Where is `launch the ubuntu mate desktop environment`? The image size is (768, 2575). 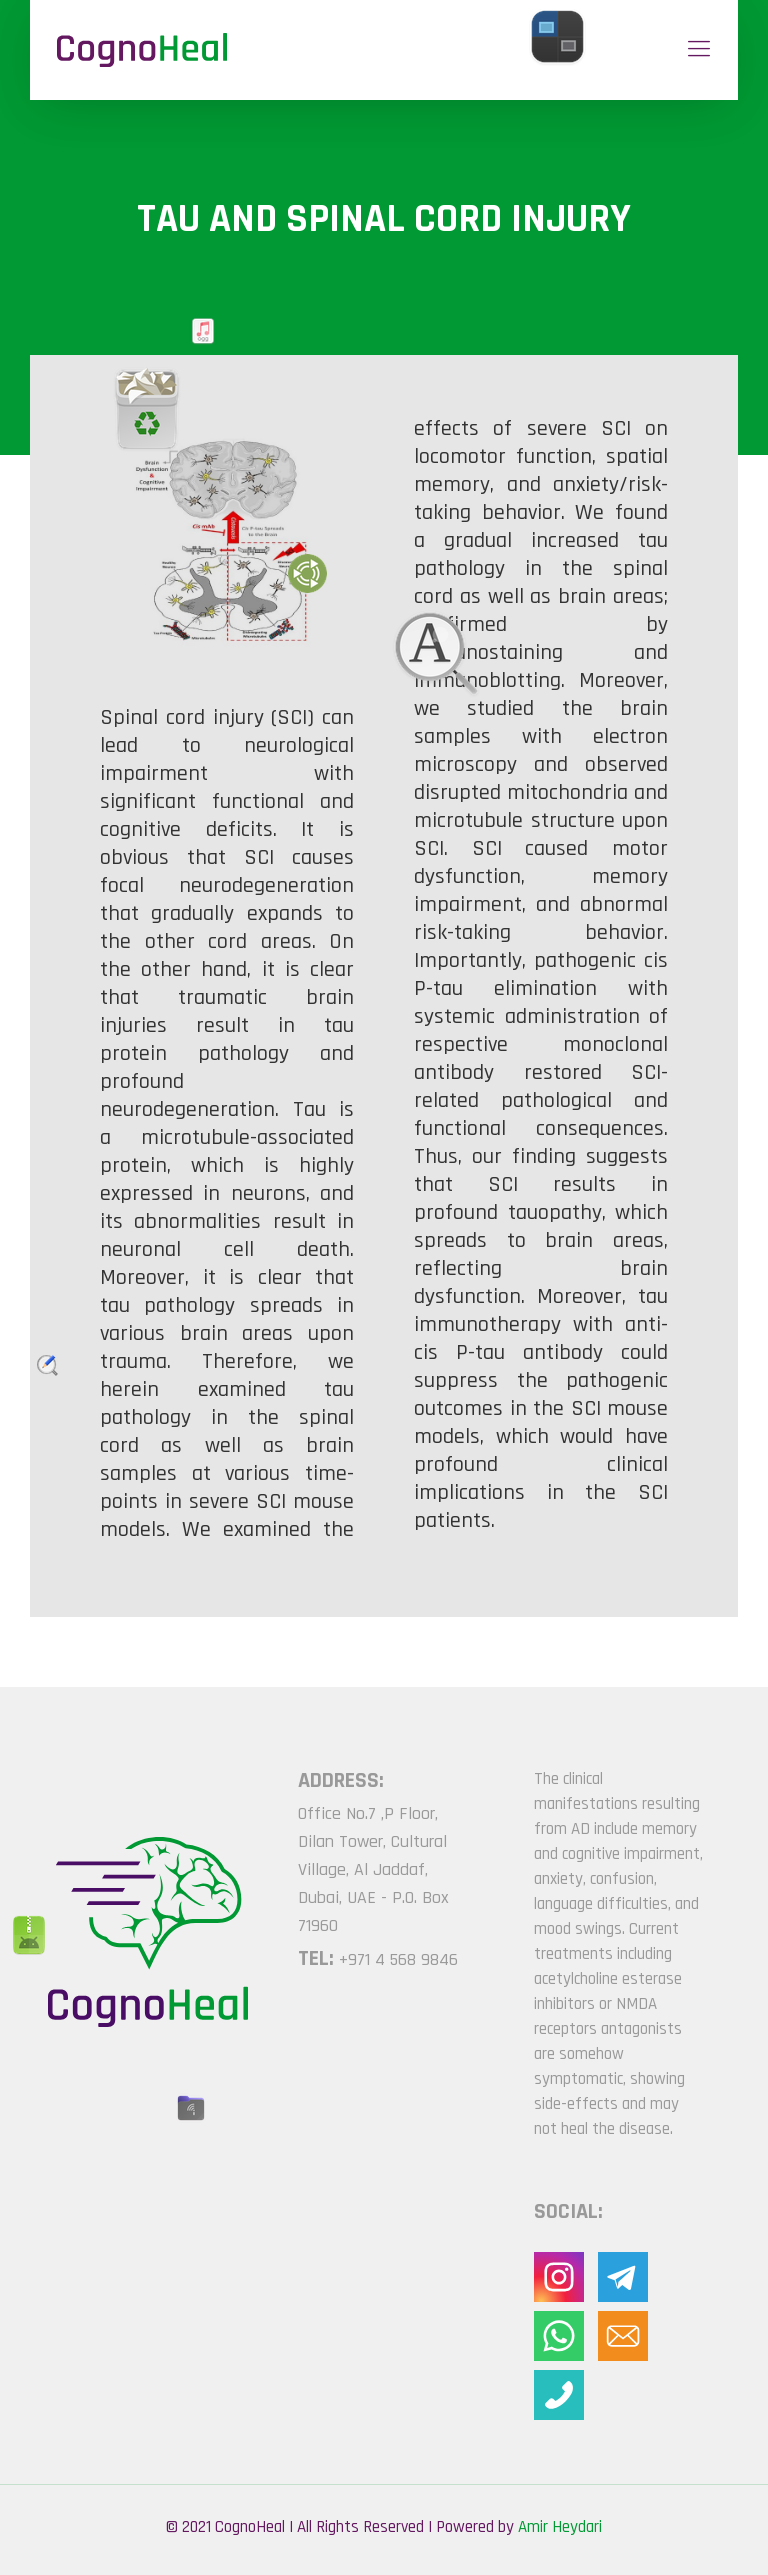
launch the ubuntu mate desktop environment is located at coordinates (307, 573).